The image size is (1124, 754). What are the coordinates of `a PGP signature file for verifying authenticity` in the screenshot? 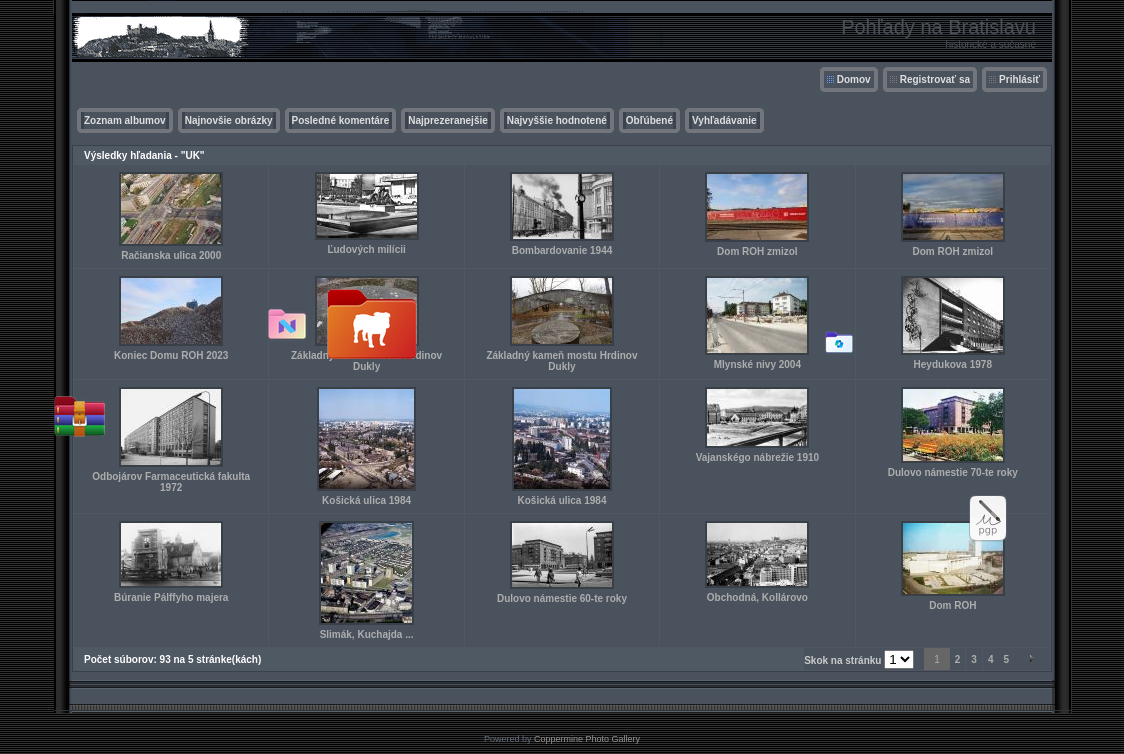 It's located at (988, 518).